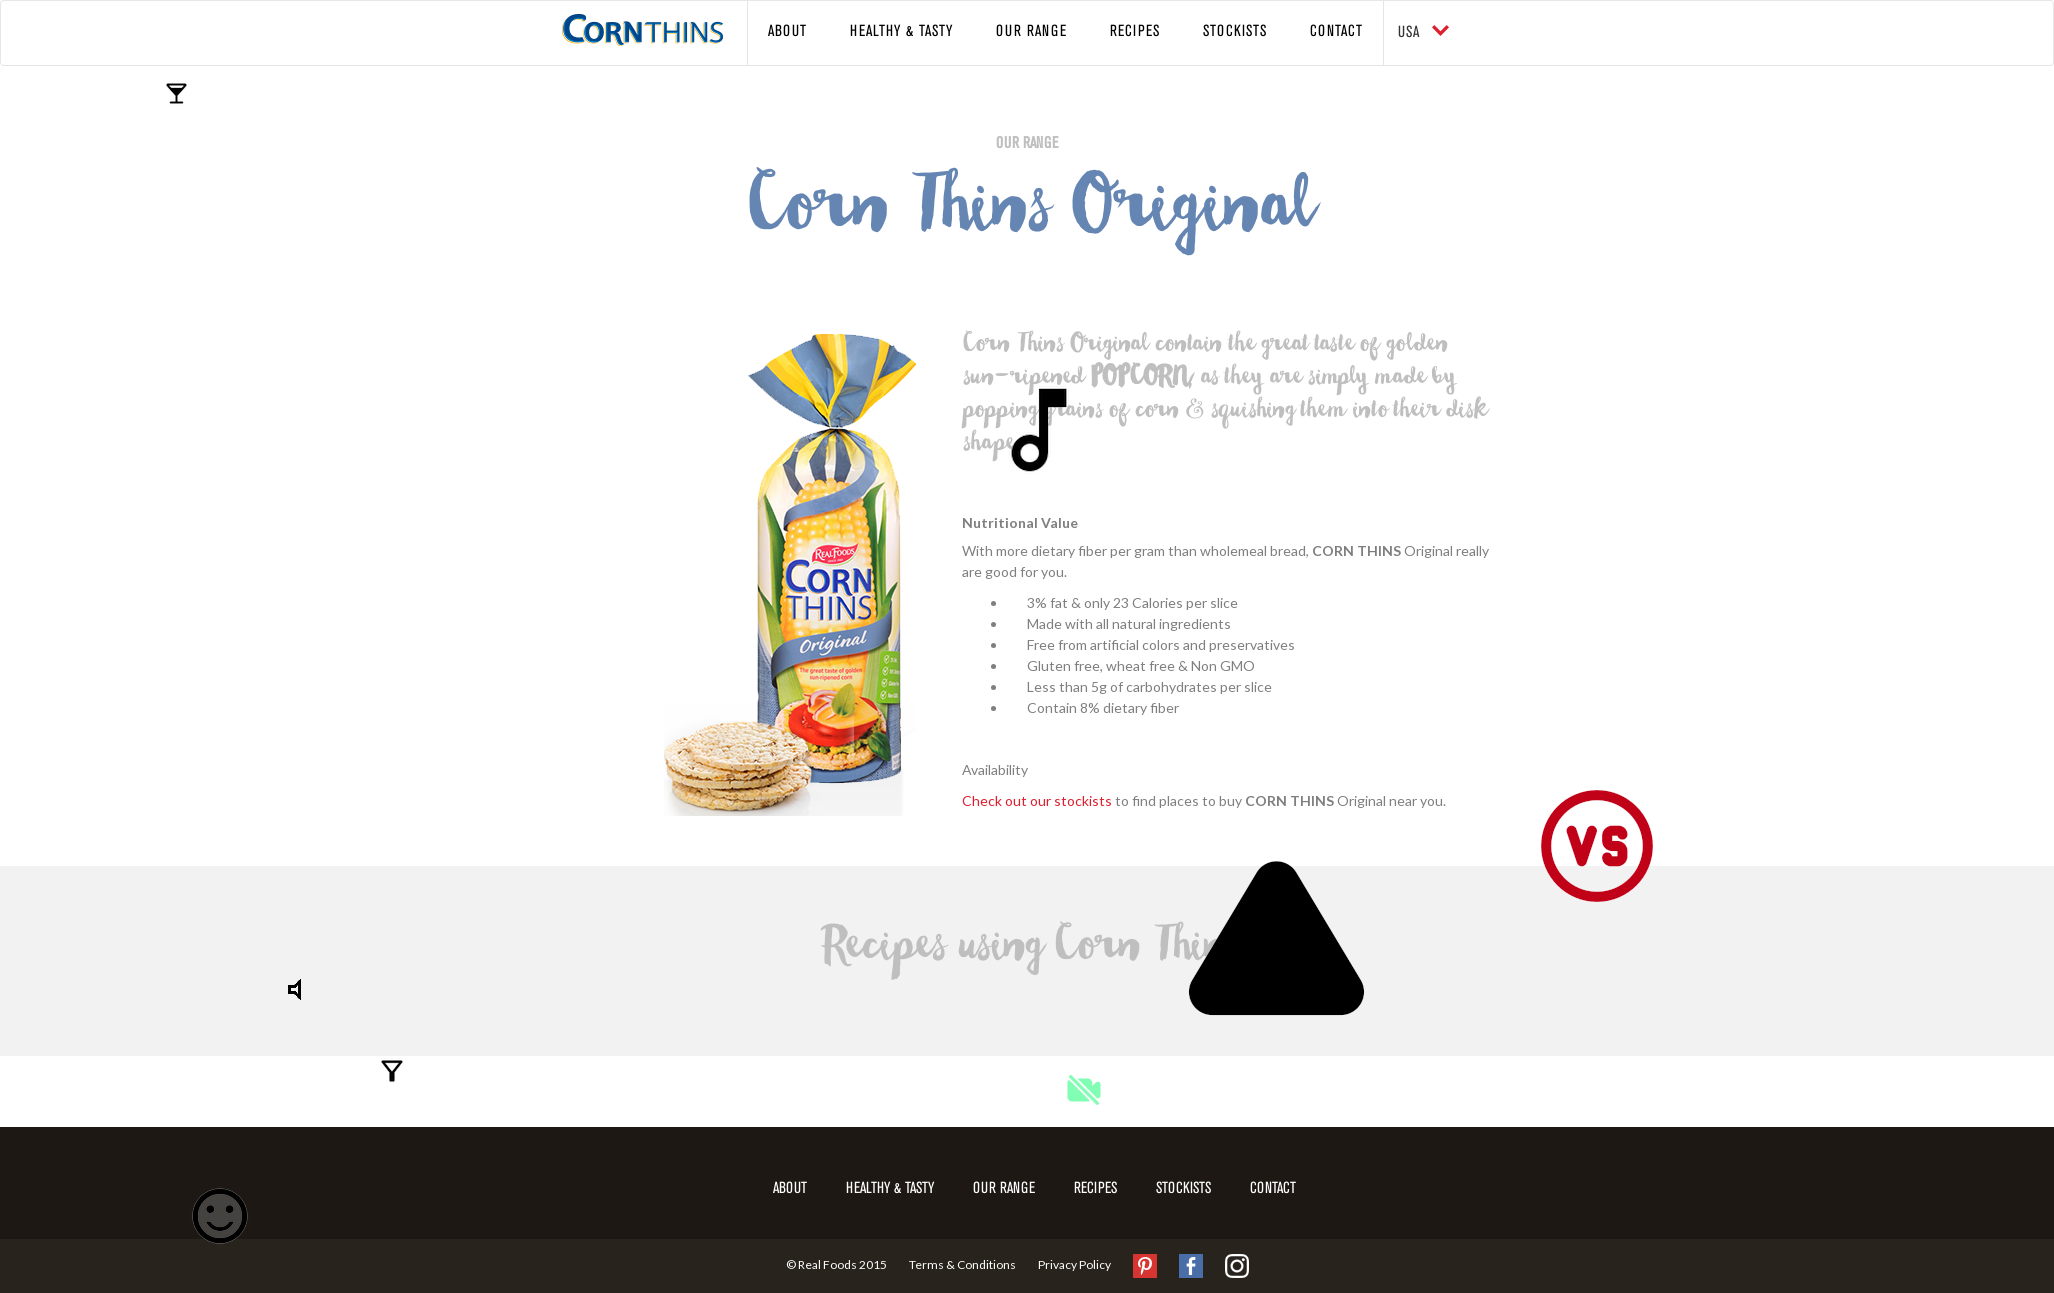 This screenshot has width=2054, height=1293. Describe the element at coordinates (1597, 846) in the screenshot. I see `indicates a versus or comparison mode` at that location.